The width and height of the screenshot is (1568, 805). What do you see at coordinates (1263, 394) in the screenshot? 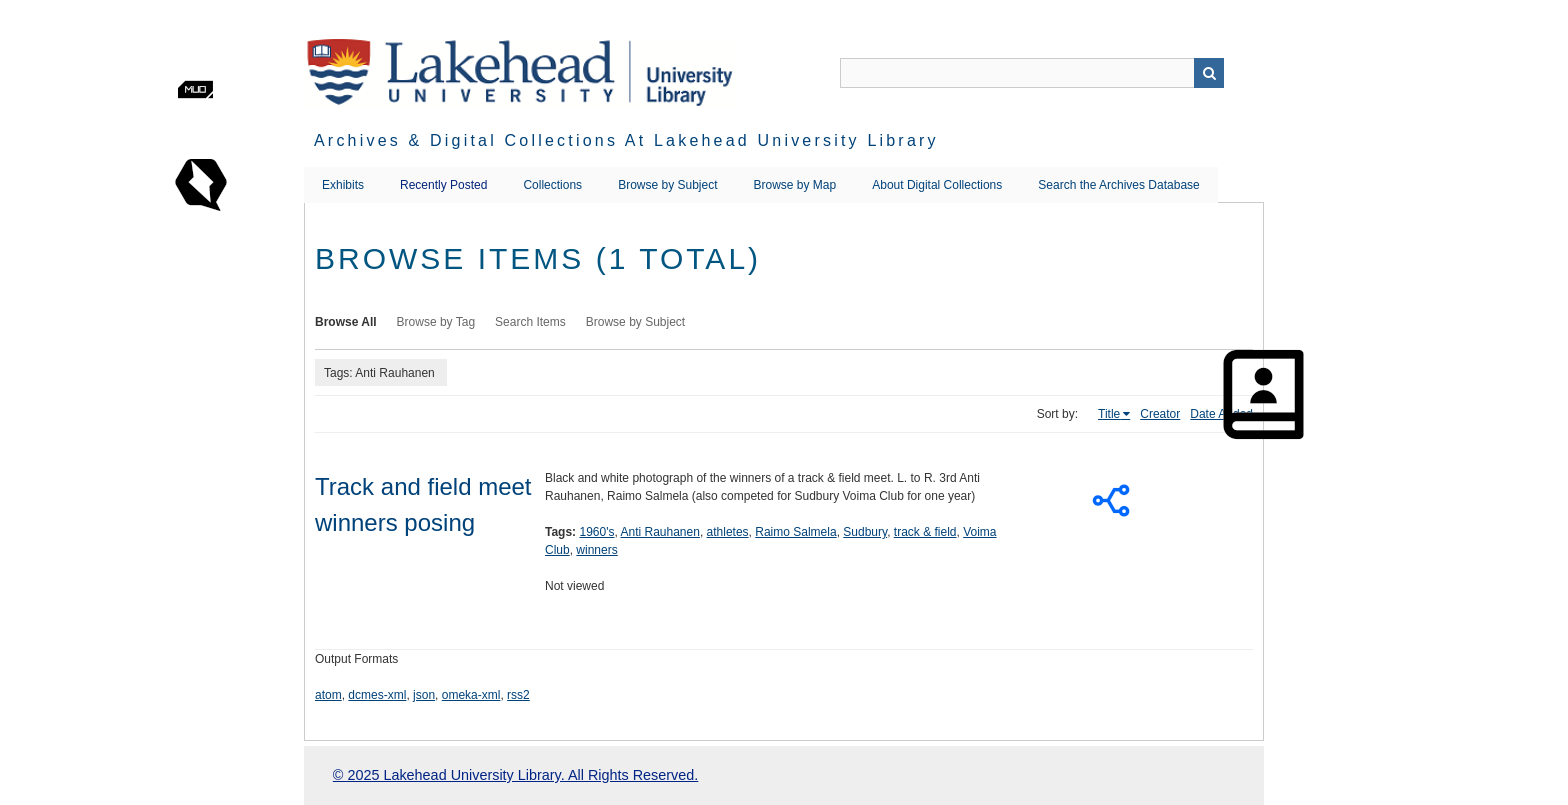
I see `open your contacts book` at bounding box center [1263, 394].